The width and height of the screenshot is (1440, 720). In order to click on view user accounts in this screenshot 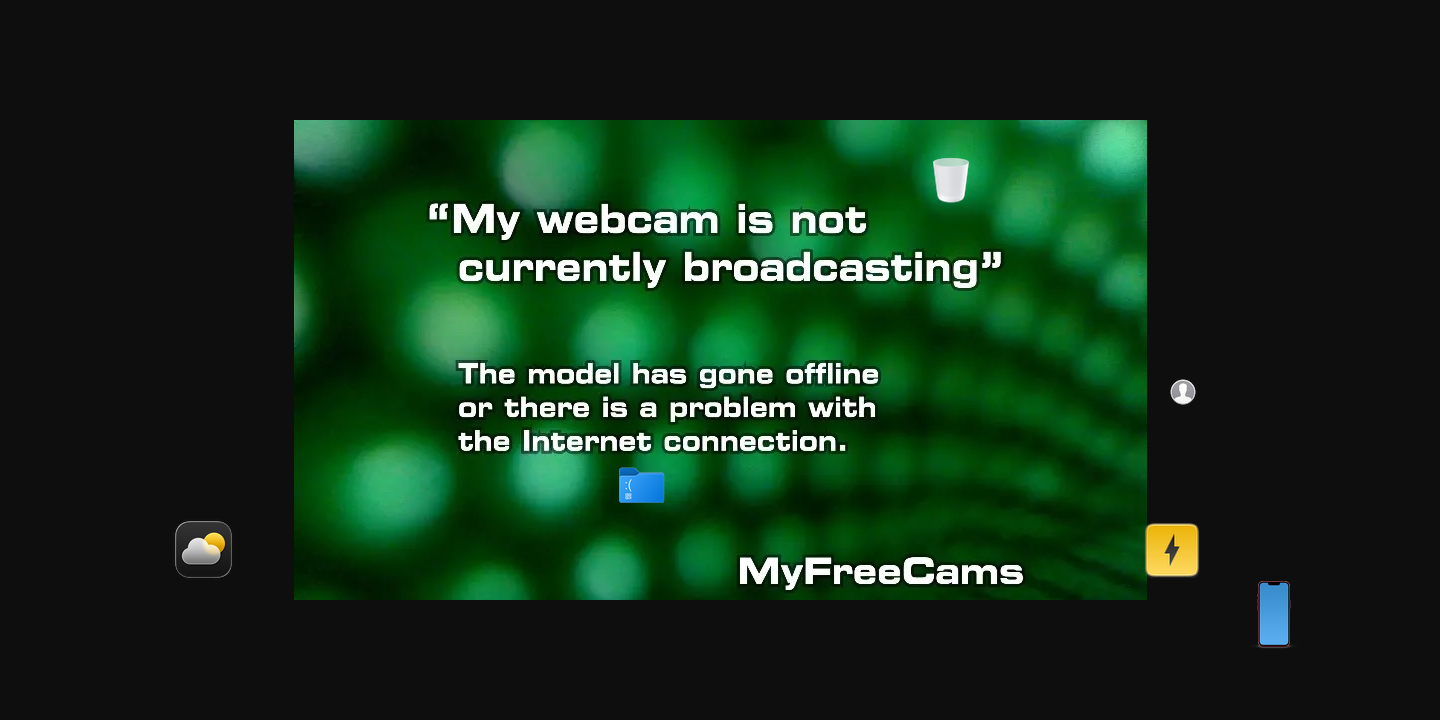, I will do `click(1183, 392)`.